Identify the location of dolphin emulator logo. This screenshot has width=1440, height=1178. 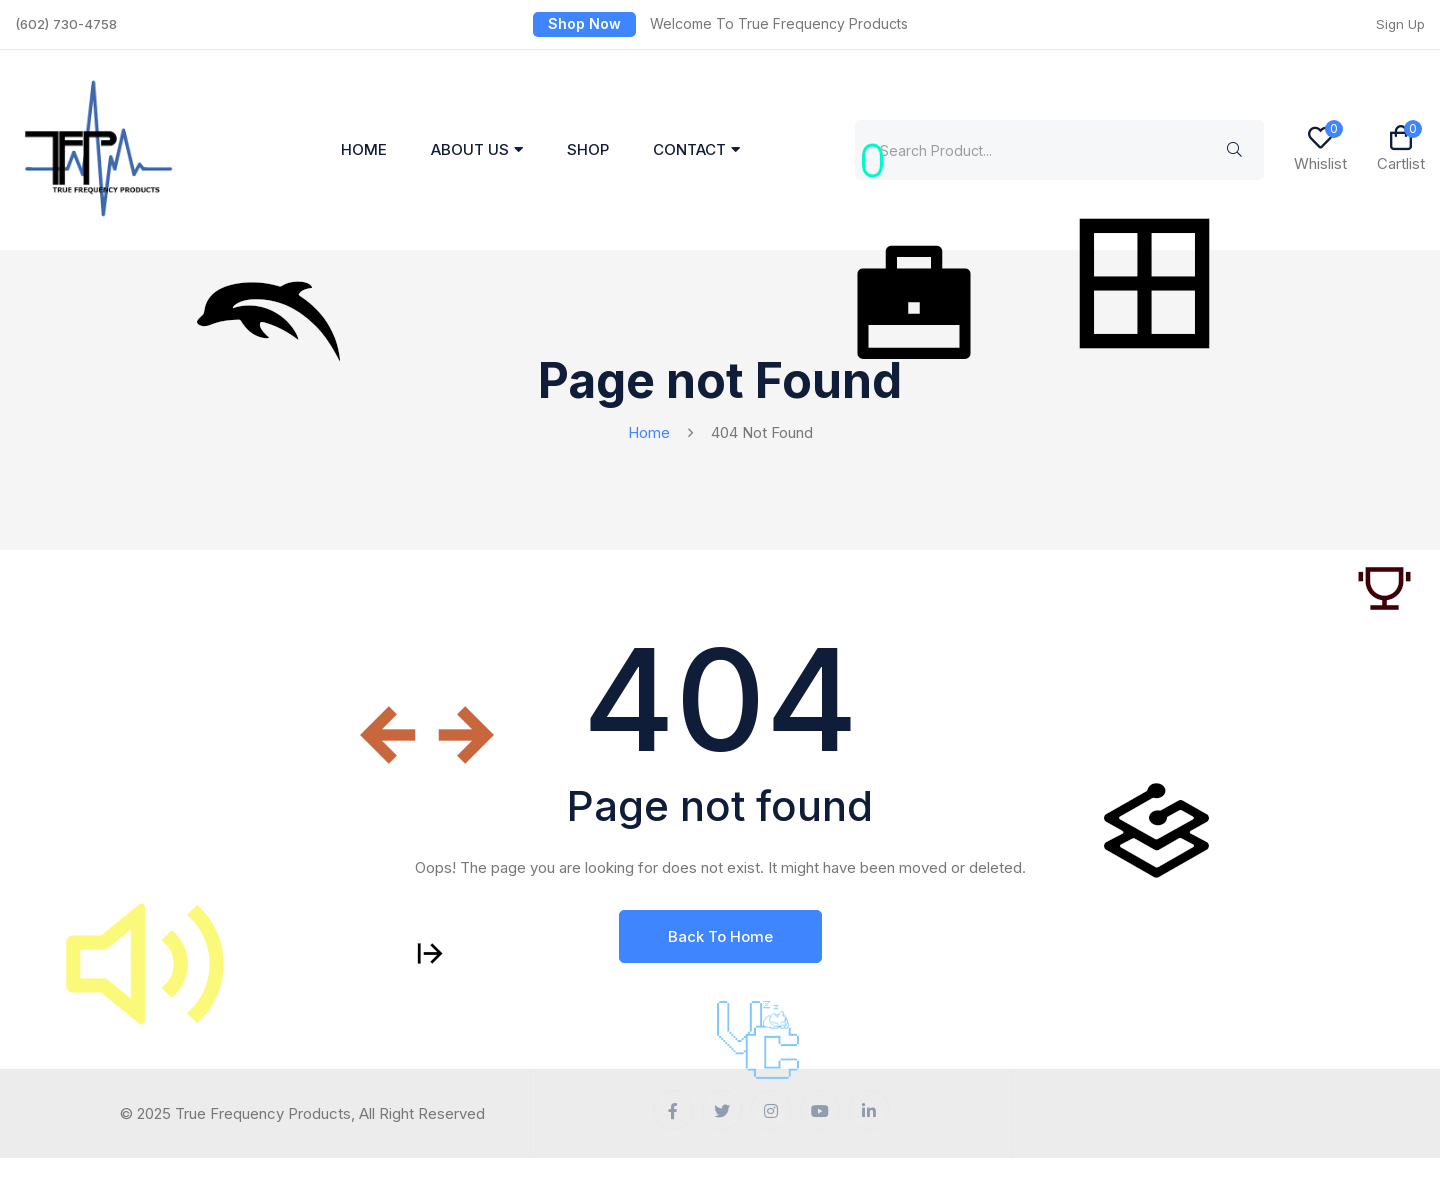
(268, 321).